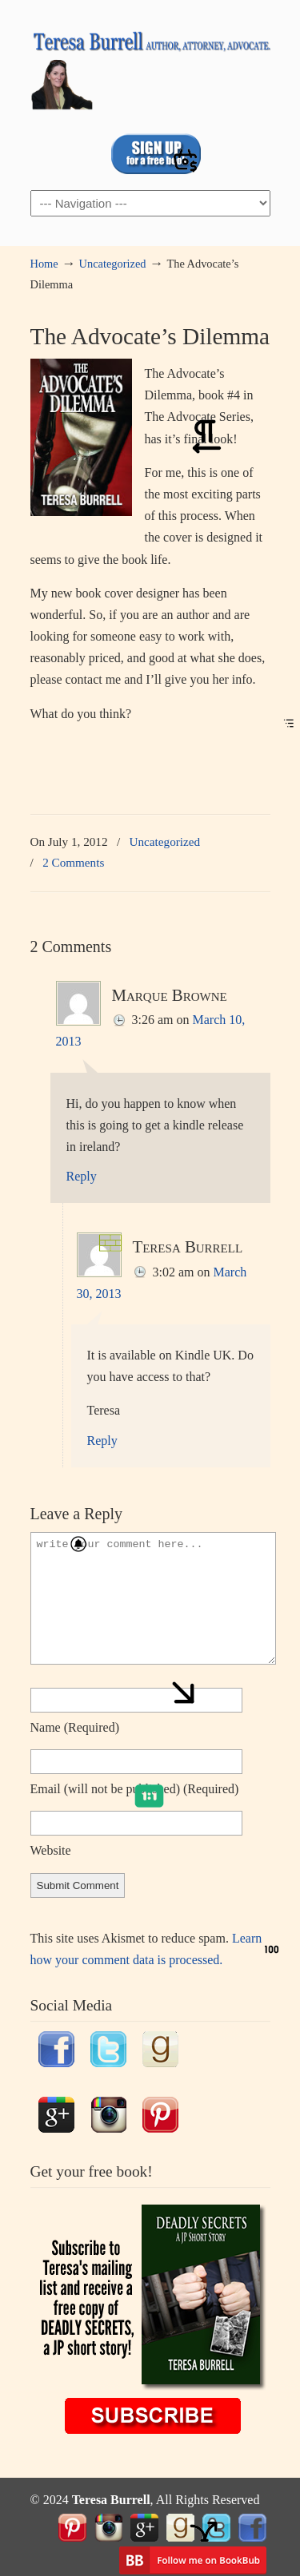  Describe the element at coordinates (271, 1949) in the screenshot. I see `indicates a perfect score or 100% completion` at that location.